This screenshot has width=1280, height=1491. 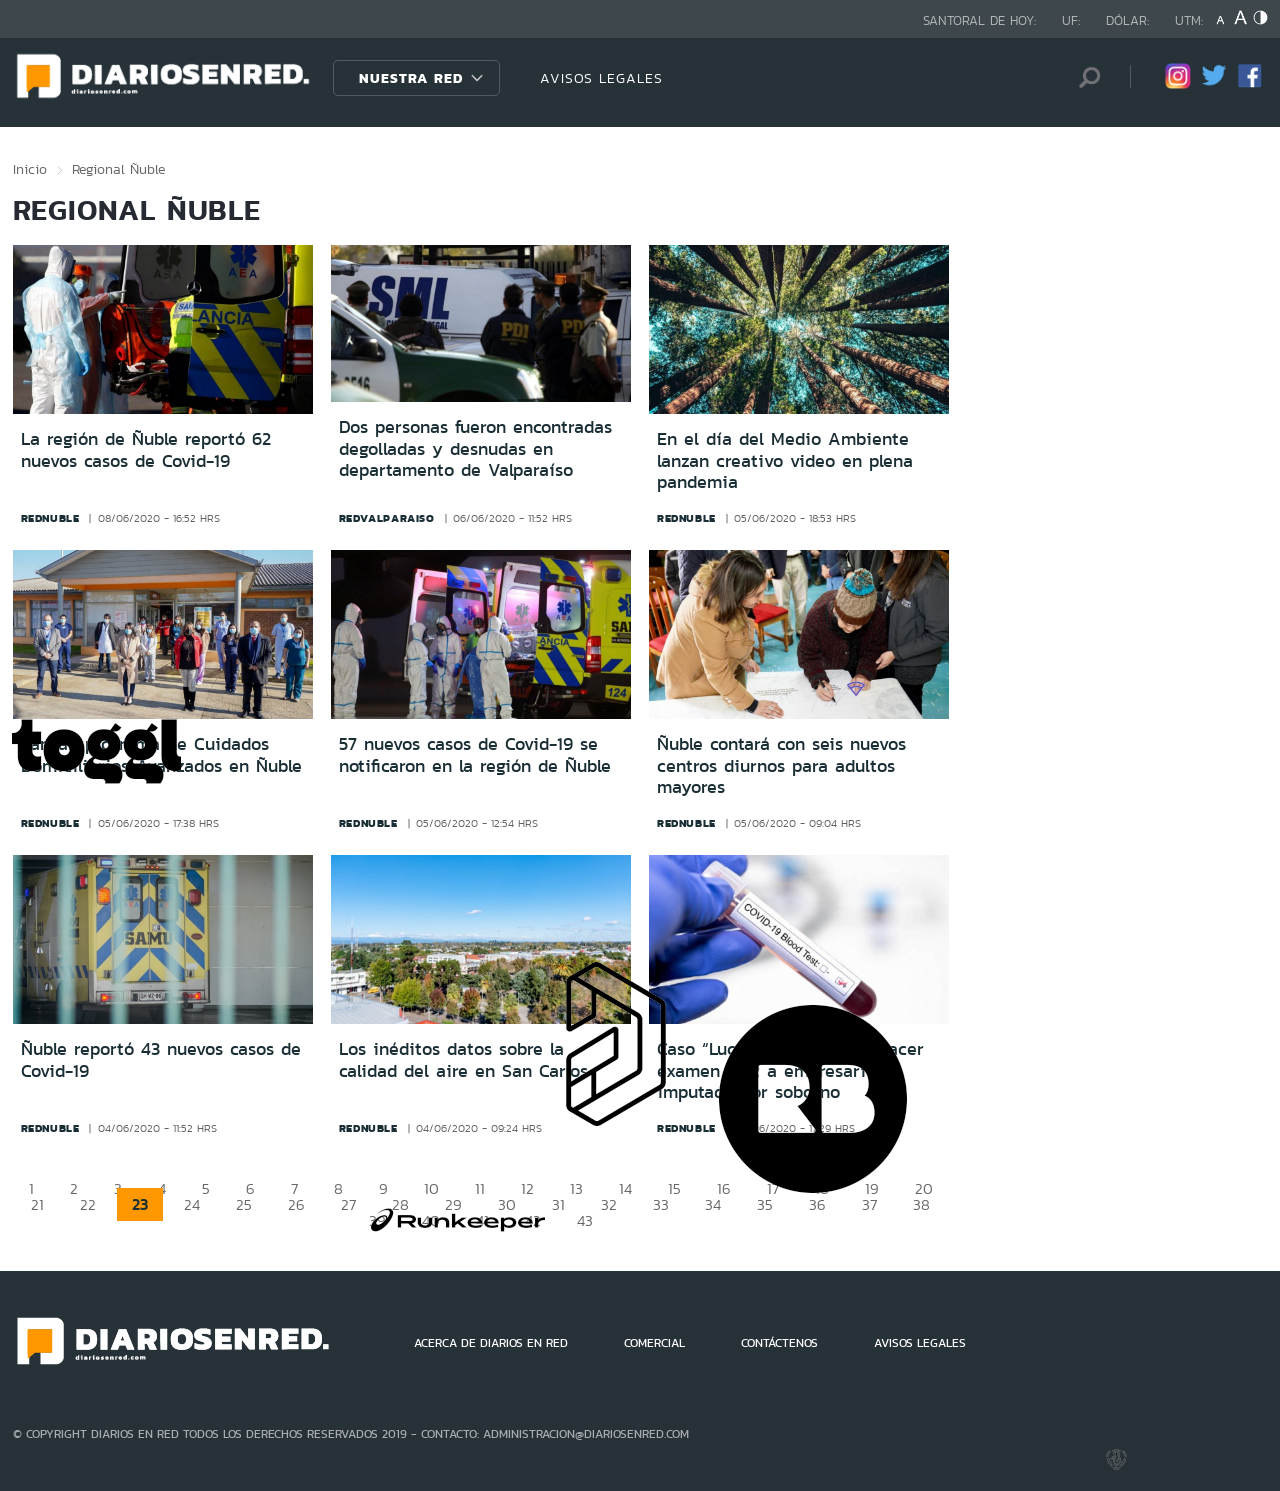 I want to click on open Altium Designer application, so click(x=616, y=1044).